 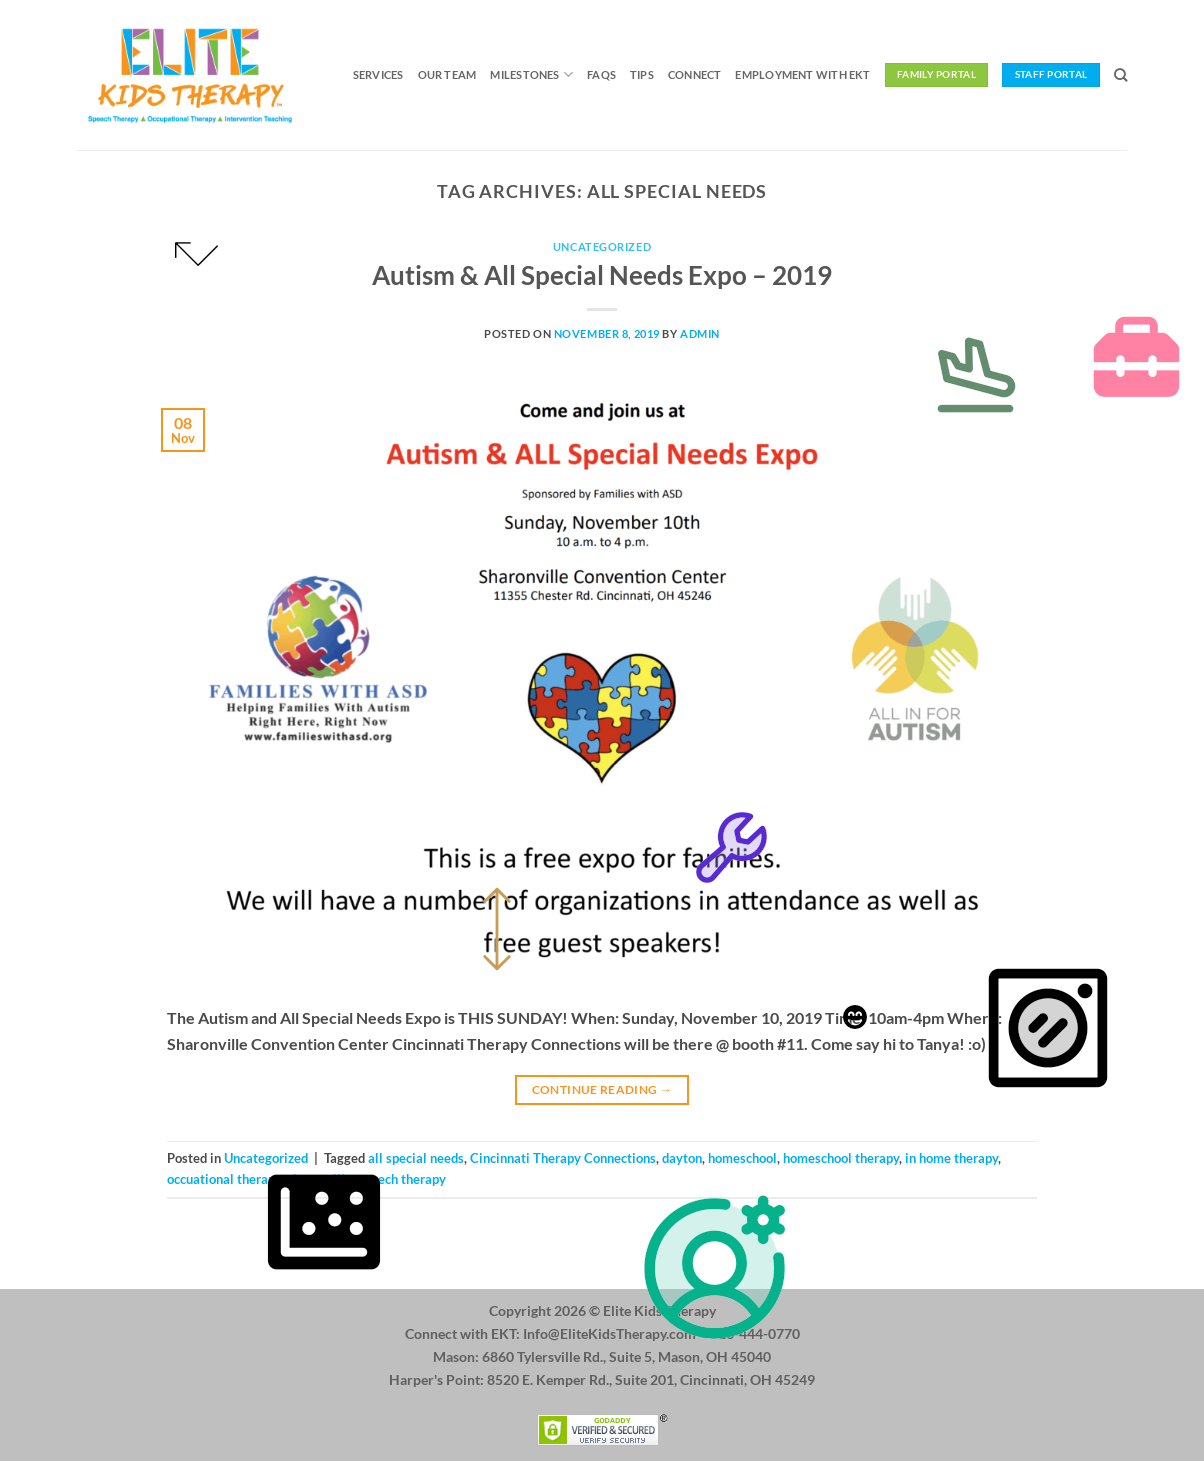 I want to click on view flight arrival information, so click(x=975, y=374).